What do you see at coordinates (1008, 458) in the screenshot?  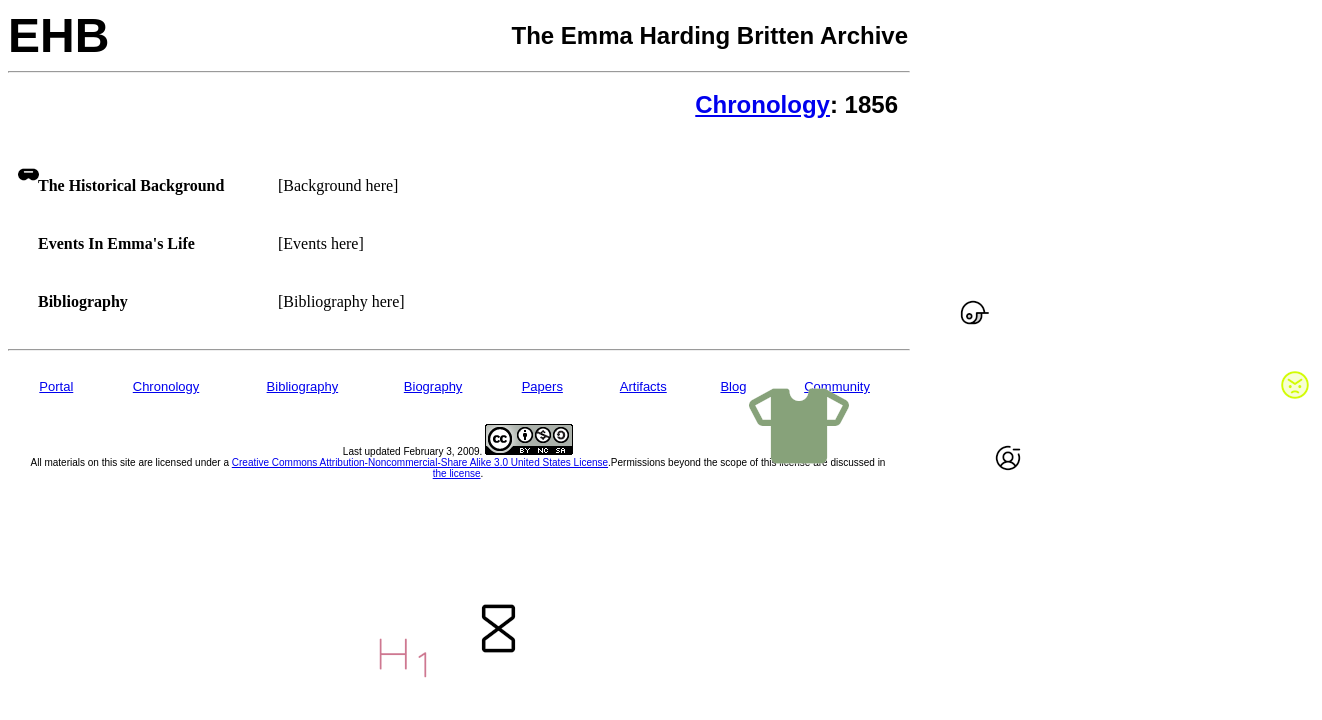 I see `remove a user from your contacts` at bounding box center [1008, 458].